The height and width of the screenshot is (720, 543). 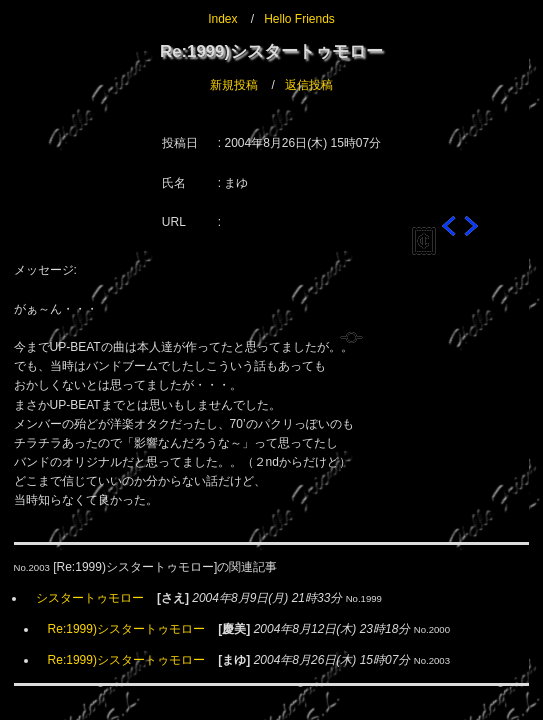 I want to click on view transaction receipt details, so click(x=424, y=241).